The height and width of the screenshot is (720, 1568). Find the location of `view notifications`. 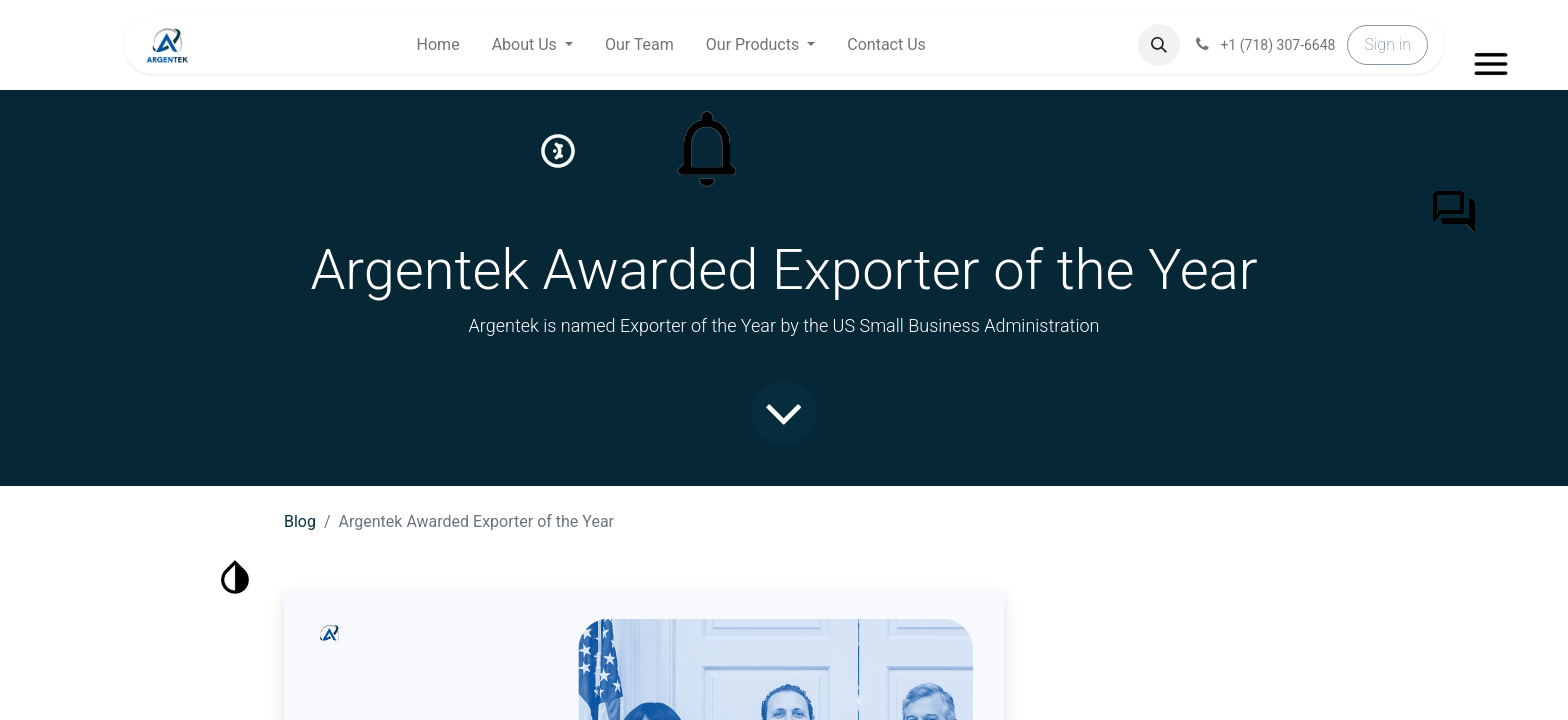

view notifications is located at coordinates (707, 148).